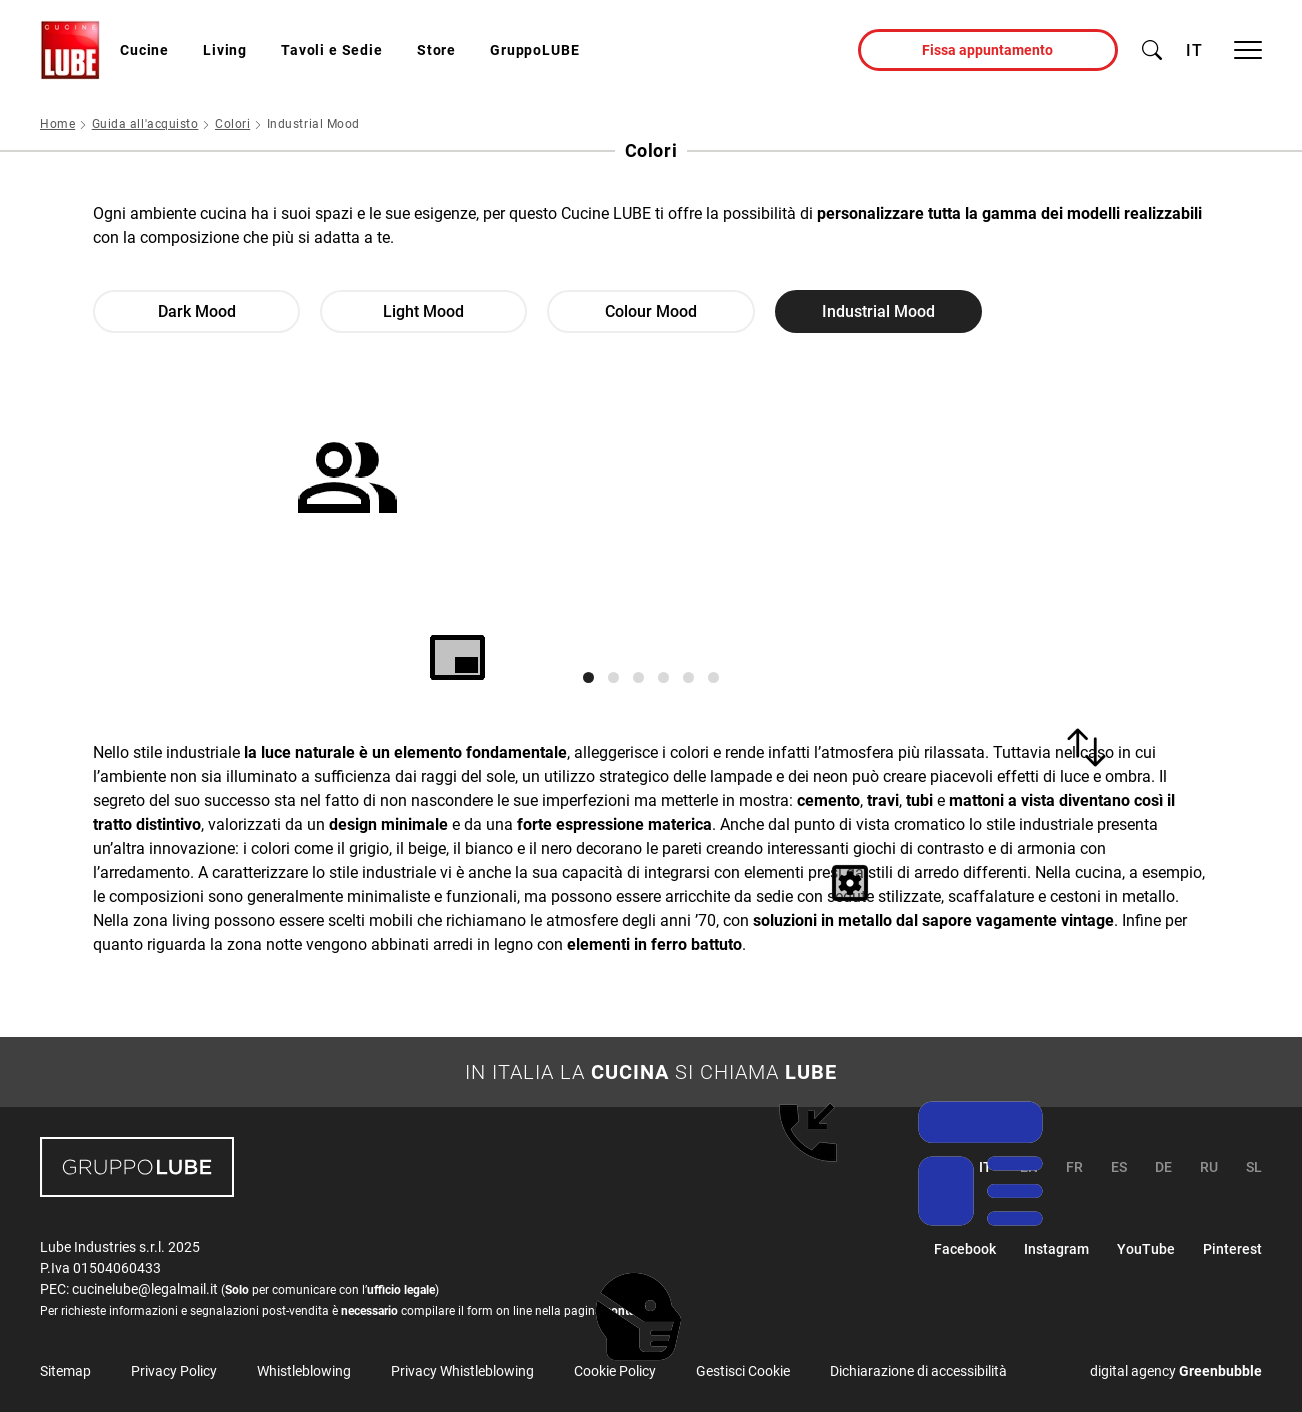 This screenshot has height=1412, width=1302. Describe the element at coordinates (347, 477) in the screenshot. I see `view contacts or people list` at that location.